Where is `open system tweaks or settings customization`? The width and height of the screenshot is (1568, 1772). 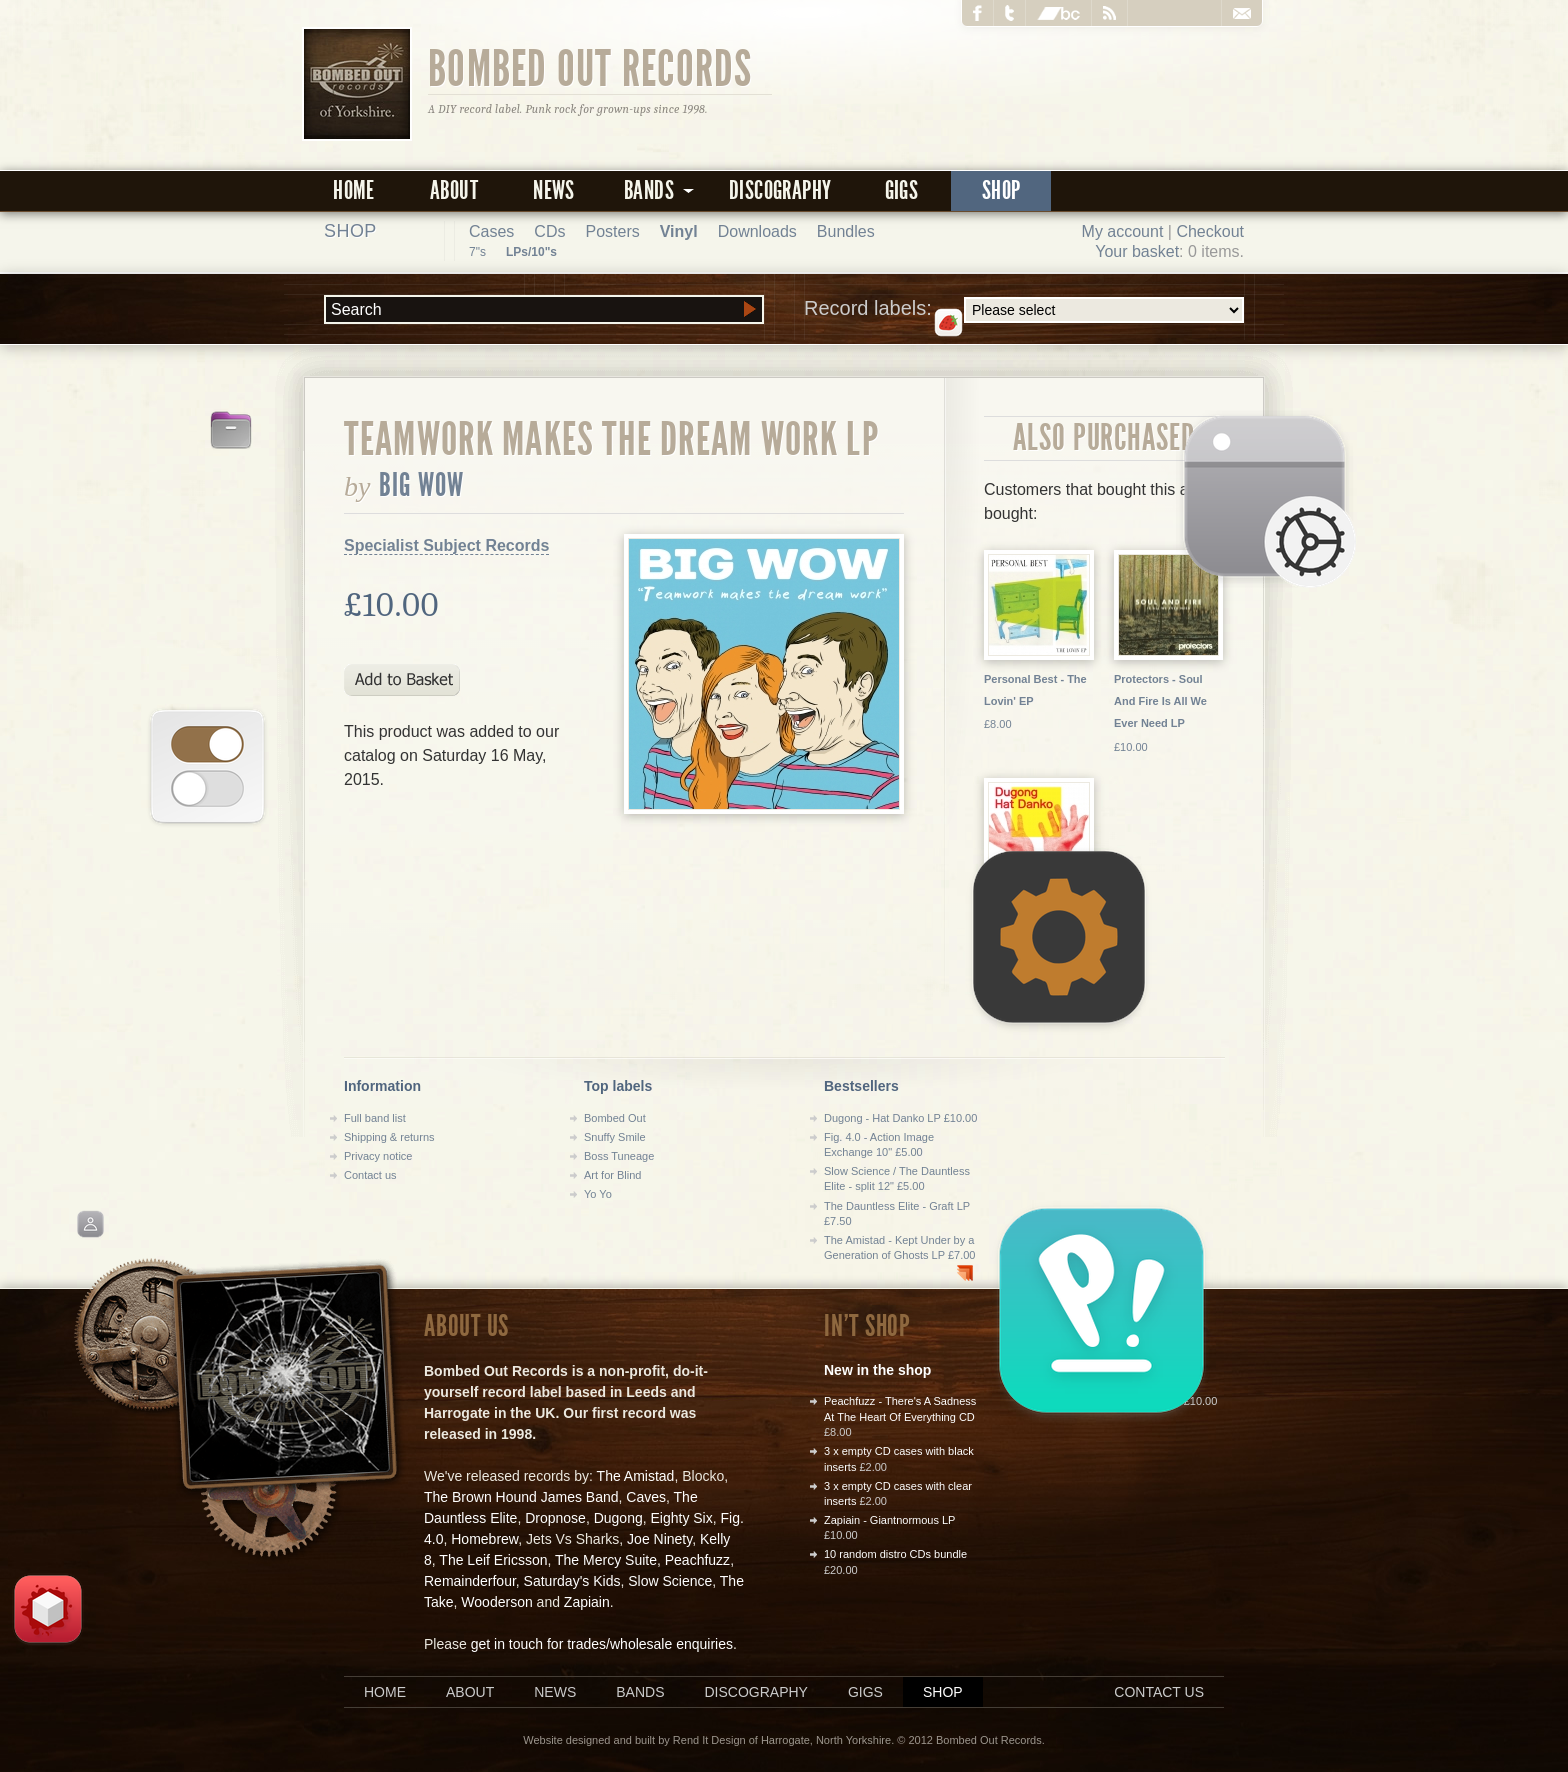
open system tweaks or settings customization is located at coordinates (207, 766).